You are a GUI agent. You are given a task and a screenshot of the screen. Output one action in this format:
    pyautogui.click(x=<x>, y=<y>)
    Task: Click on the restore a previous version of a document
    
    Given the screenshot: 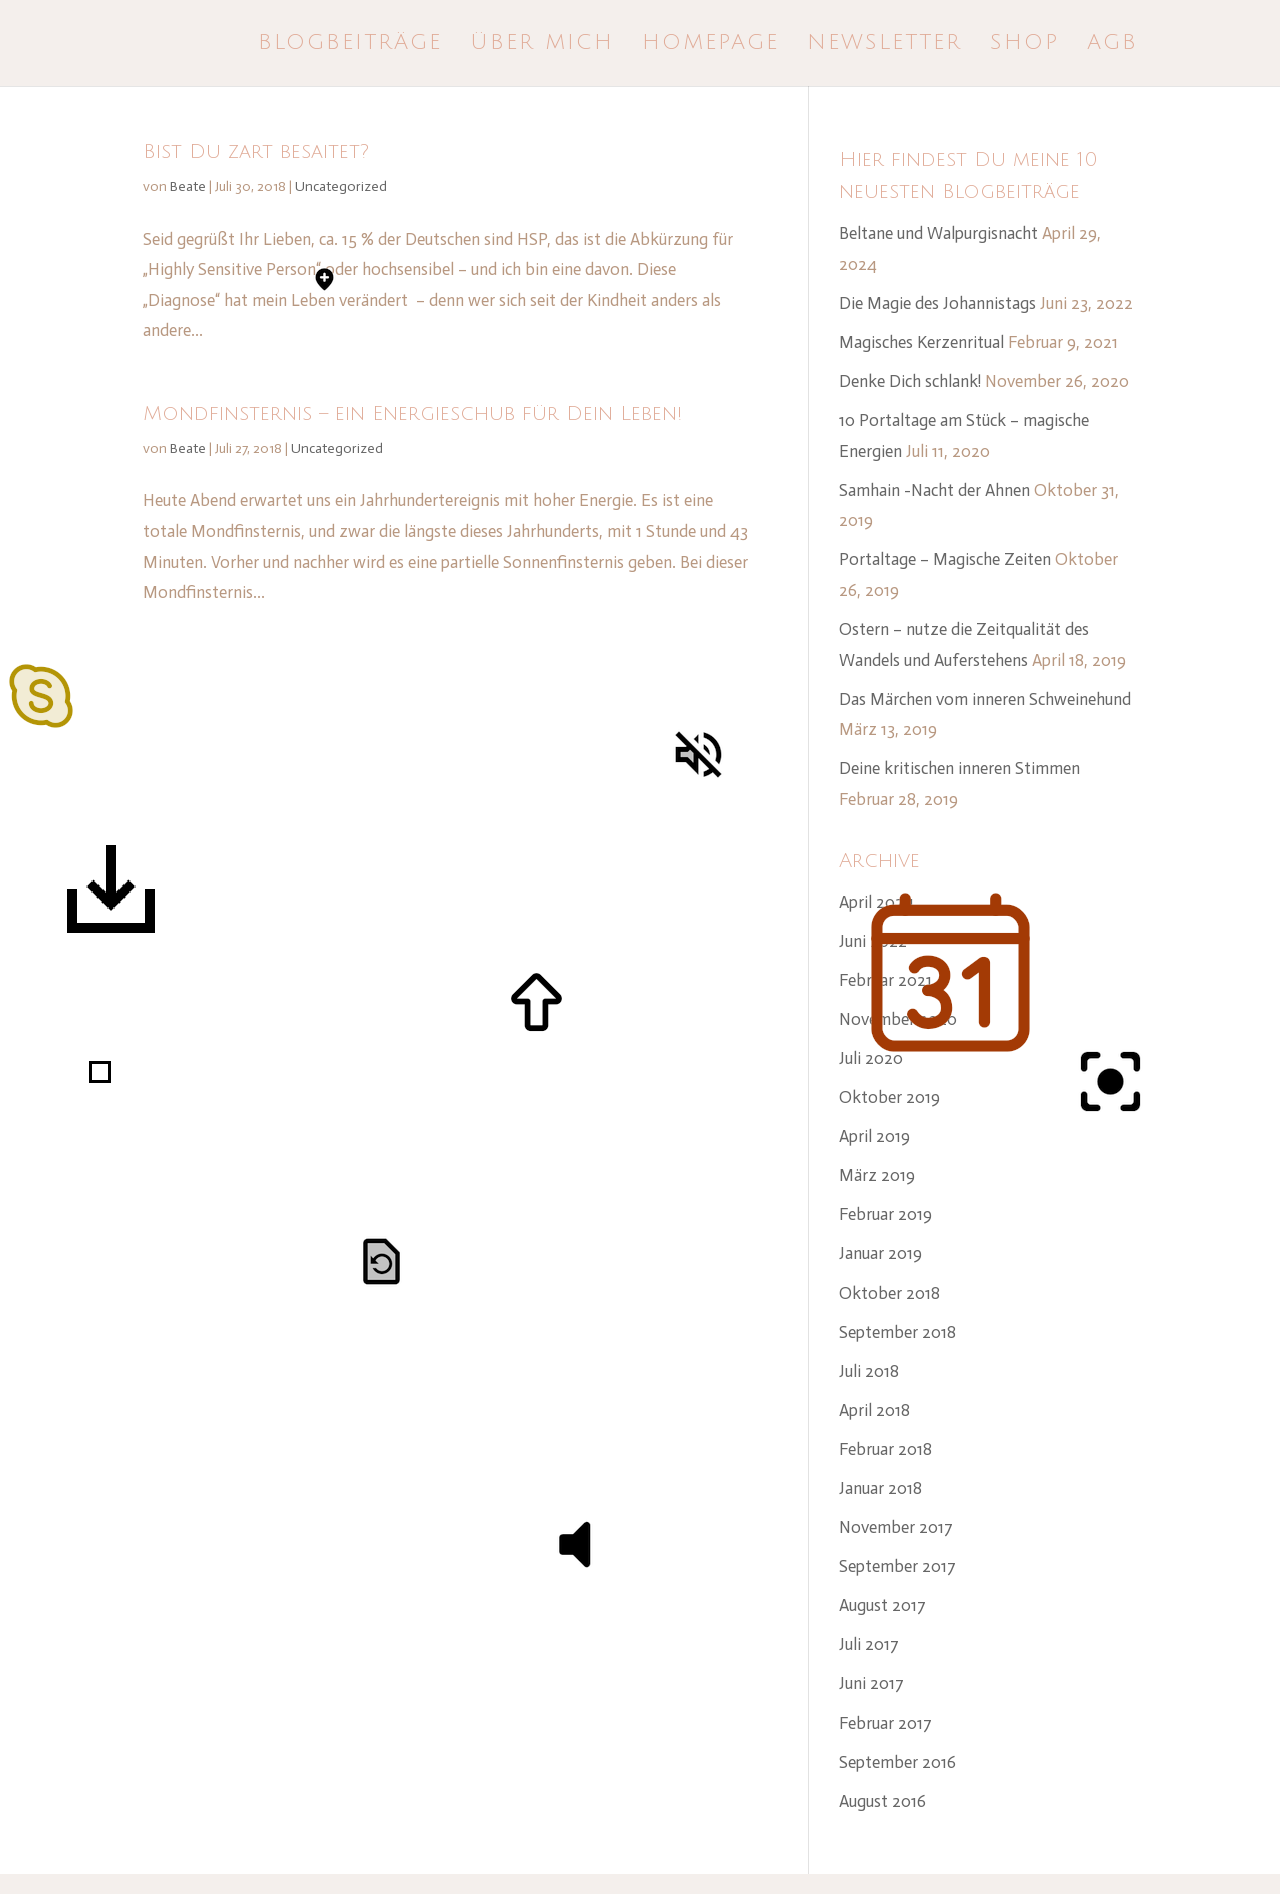 What is the action you would take?
    pyautogui.click(x=381, y=1261)
    